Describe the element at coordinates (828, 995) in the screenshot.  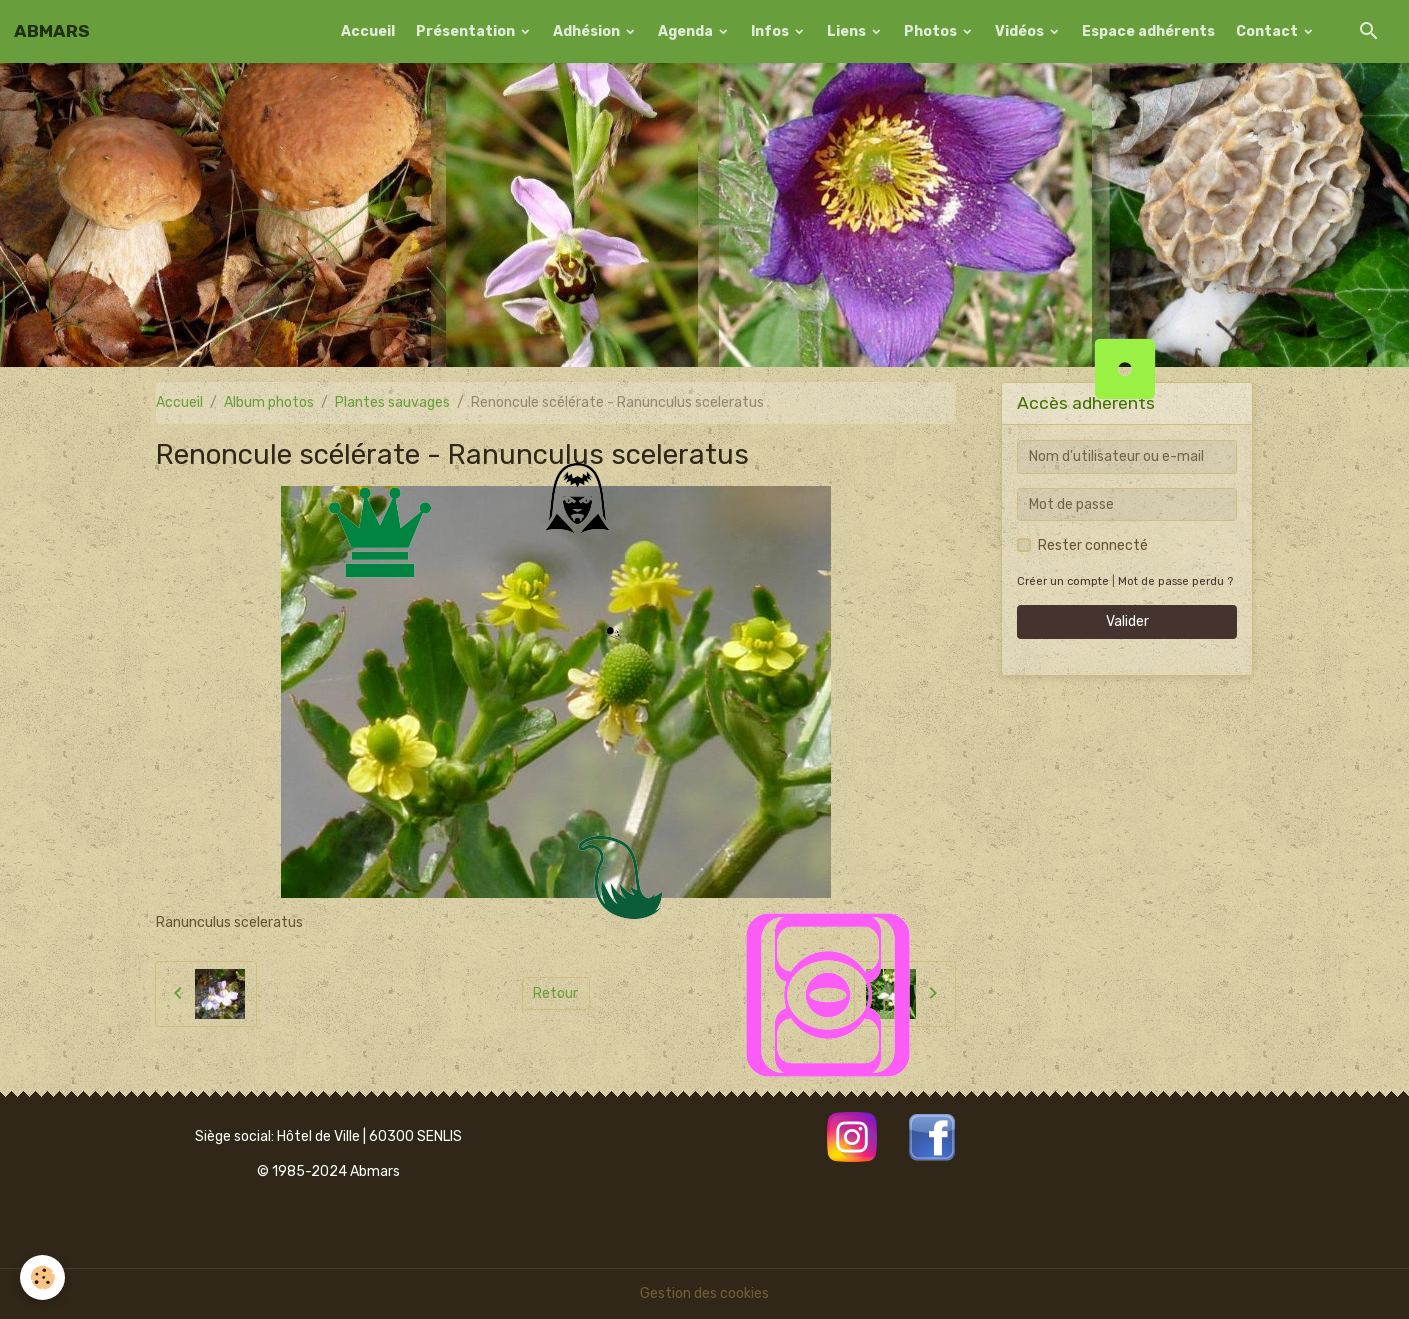
I see `abstract game piece or token indicator` at that location.